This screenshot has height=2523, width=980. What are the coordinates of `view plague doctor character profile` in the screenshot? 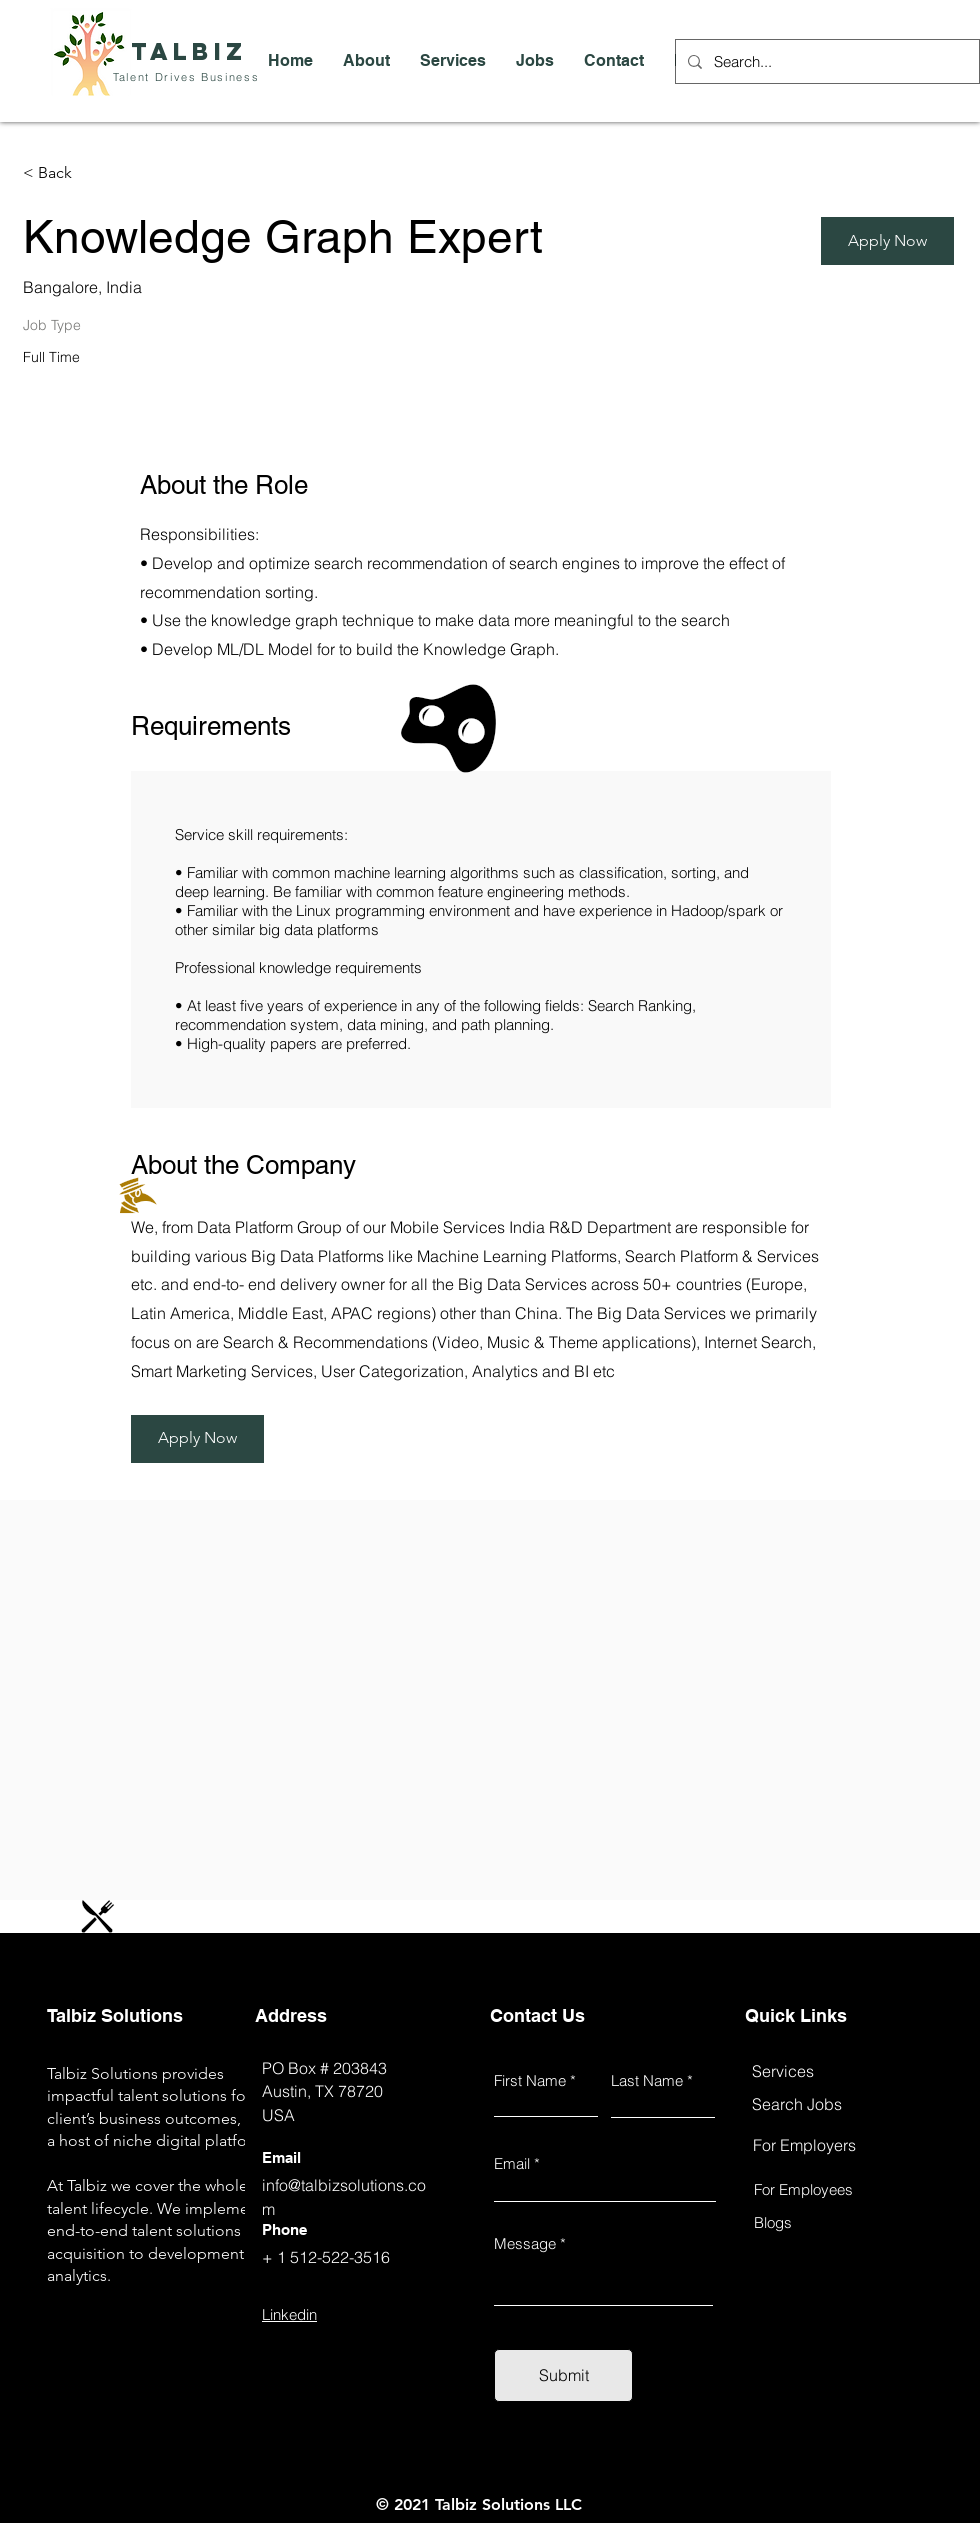 It's located at (138, 1195).